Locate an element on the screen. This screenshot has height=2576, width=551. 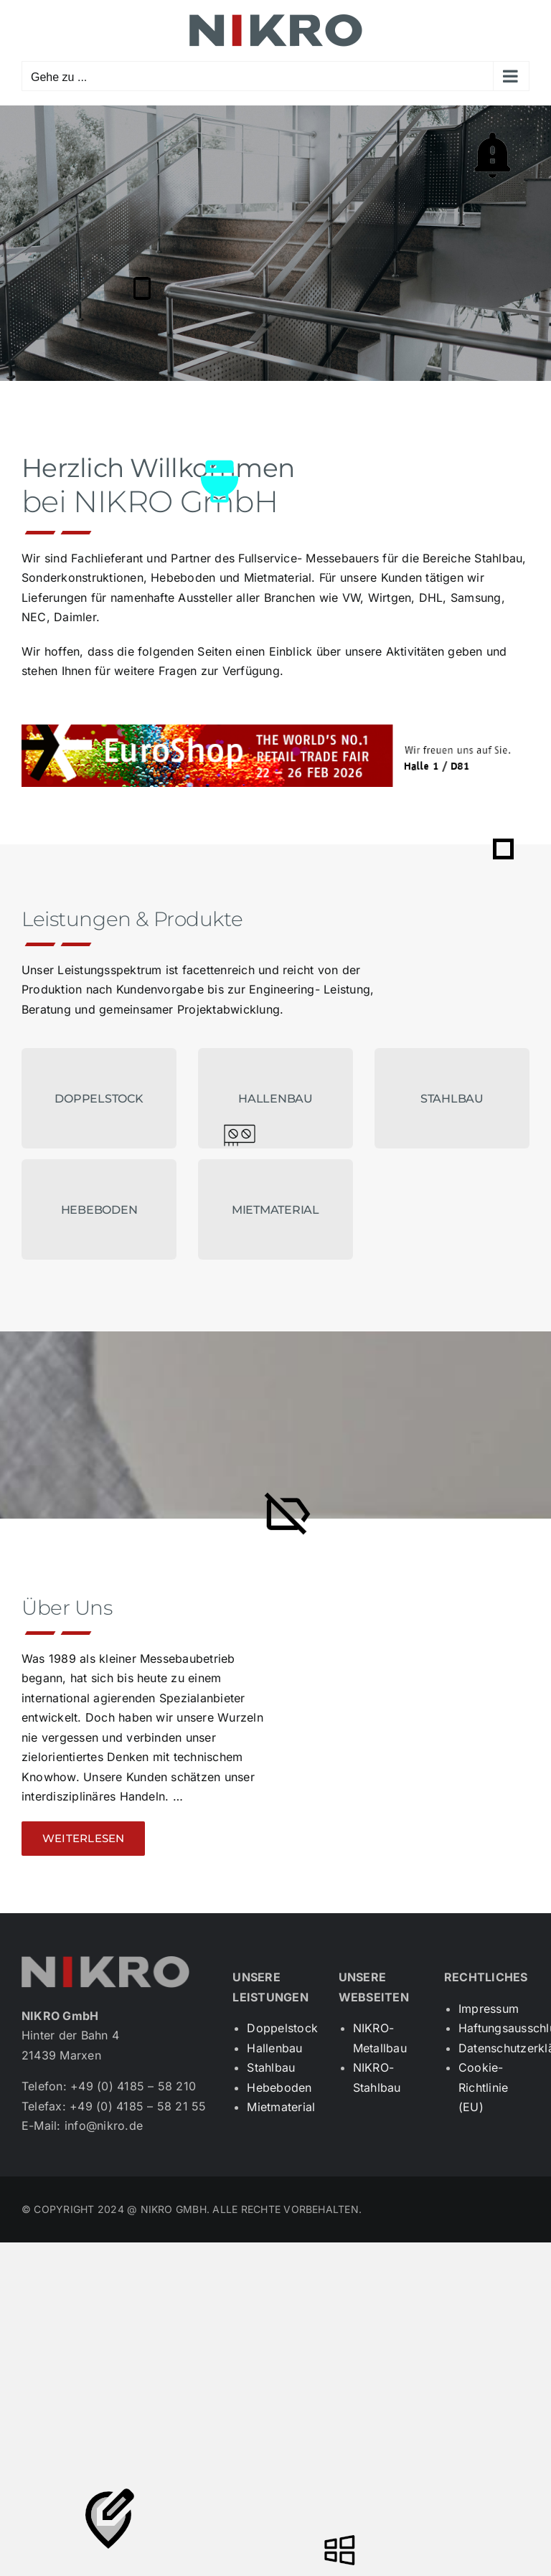
locate nearby restrooms is located at coordinates (220, 481).